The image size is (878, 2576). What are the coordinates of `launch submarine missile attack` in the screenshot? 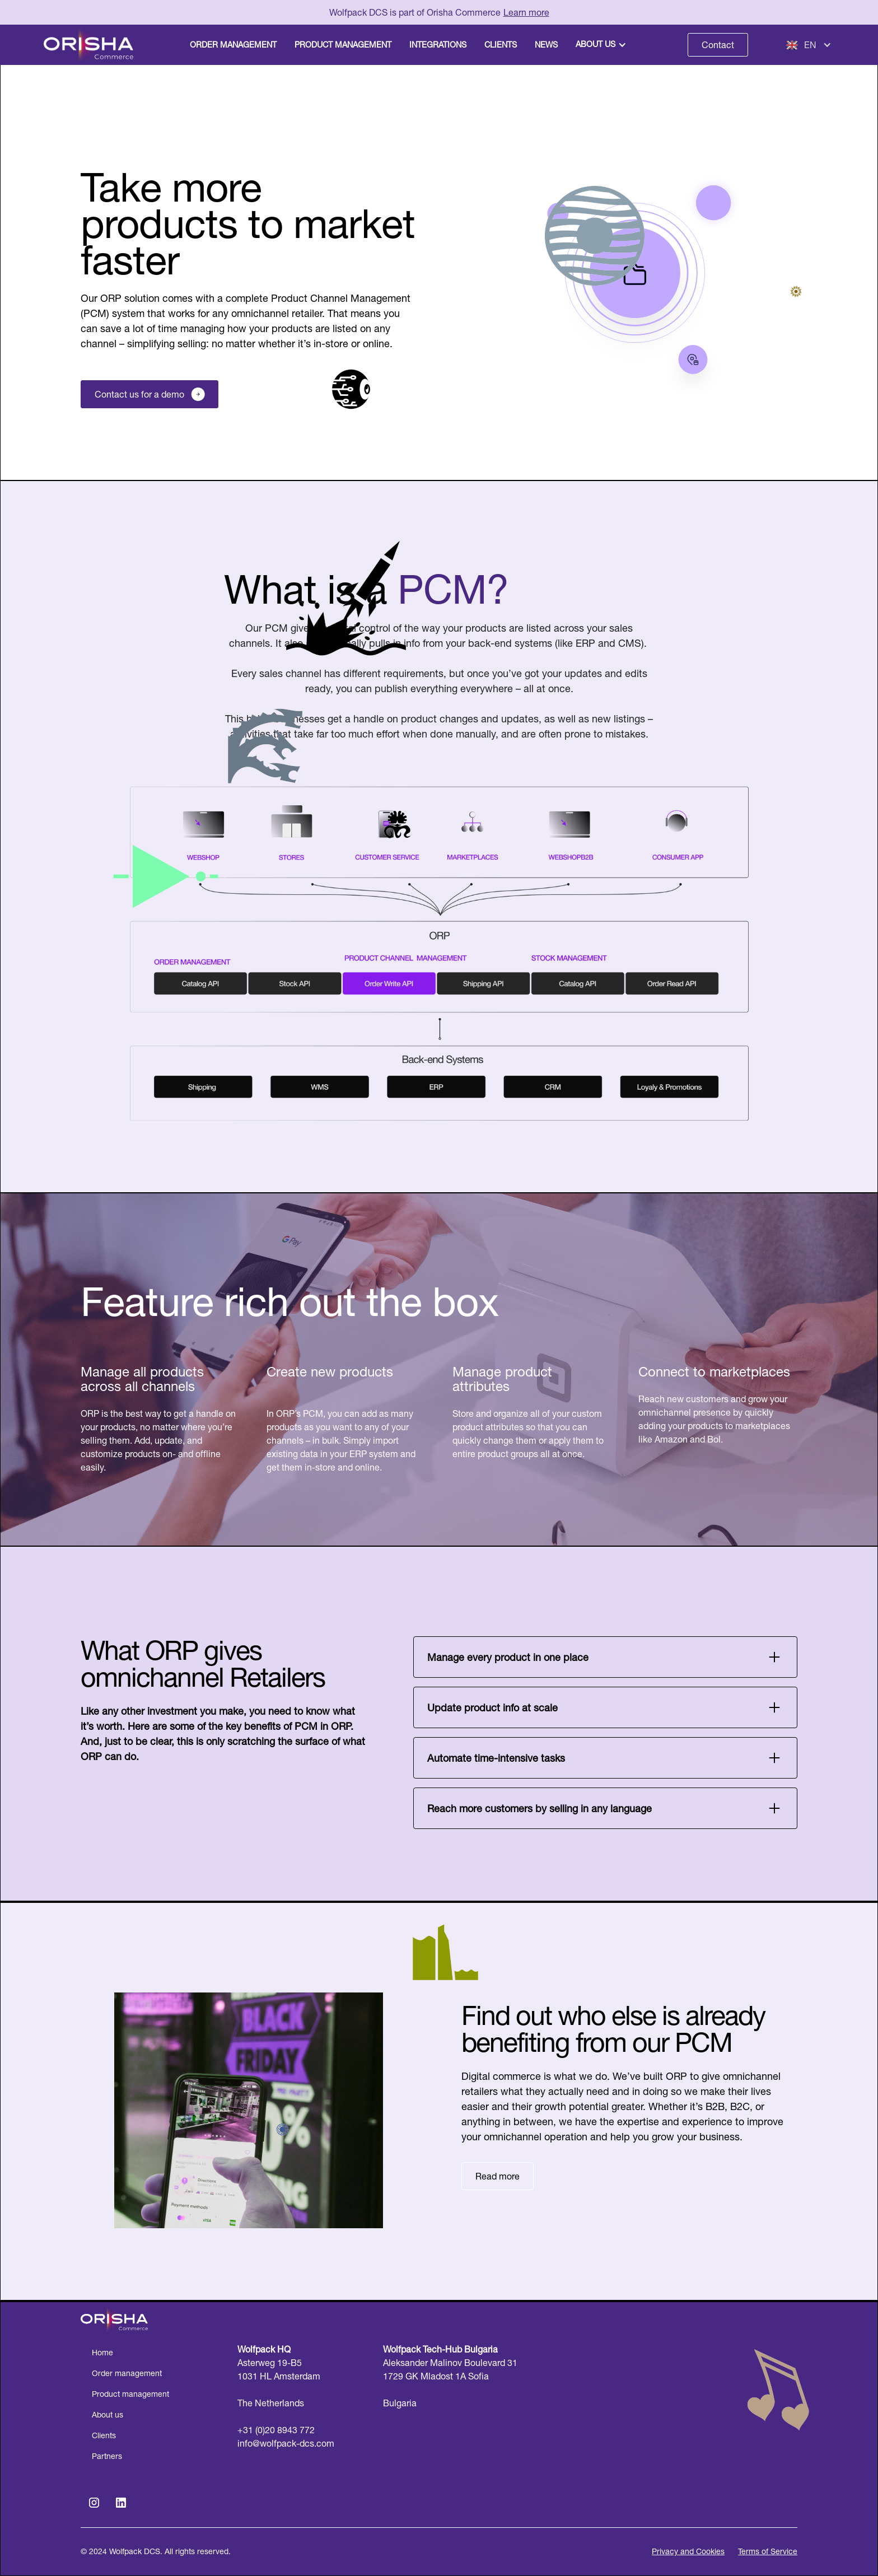 It's located at (346, 598).